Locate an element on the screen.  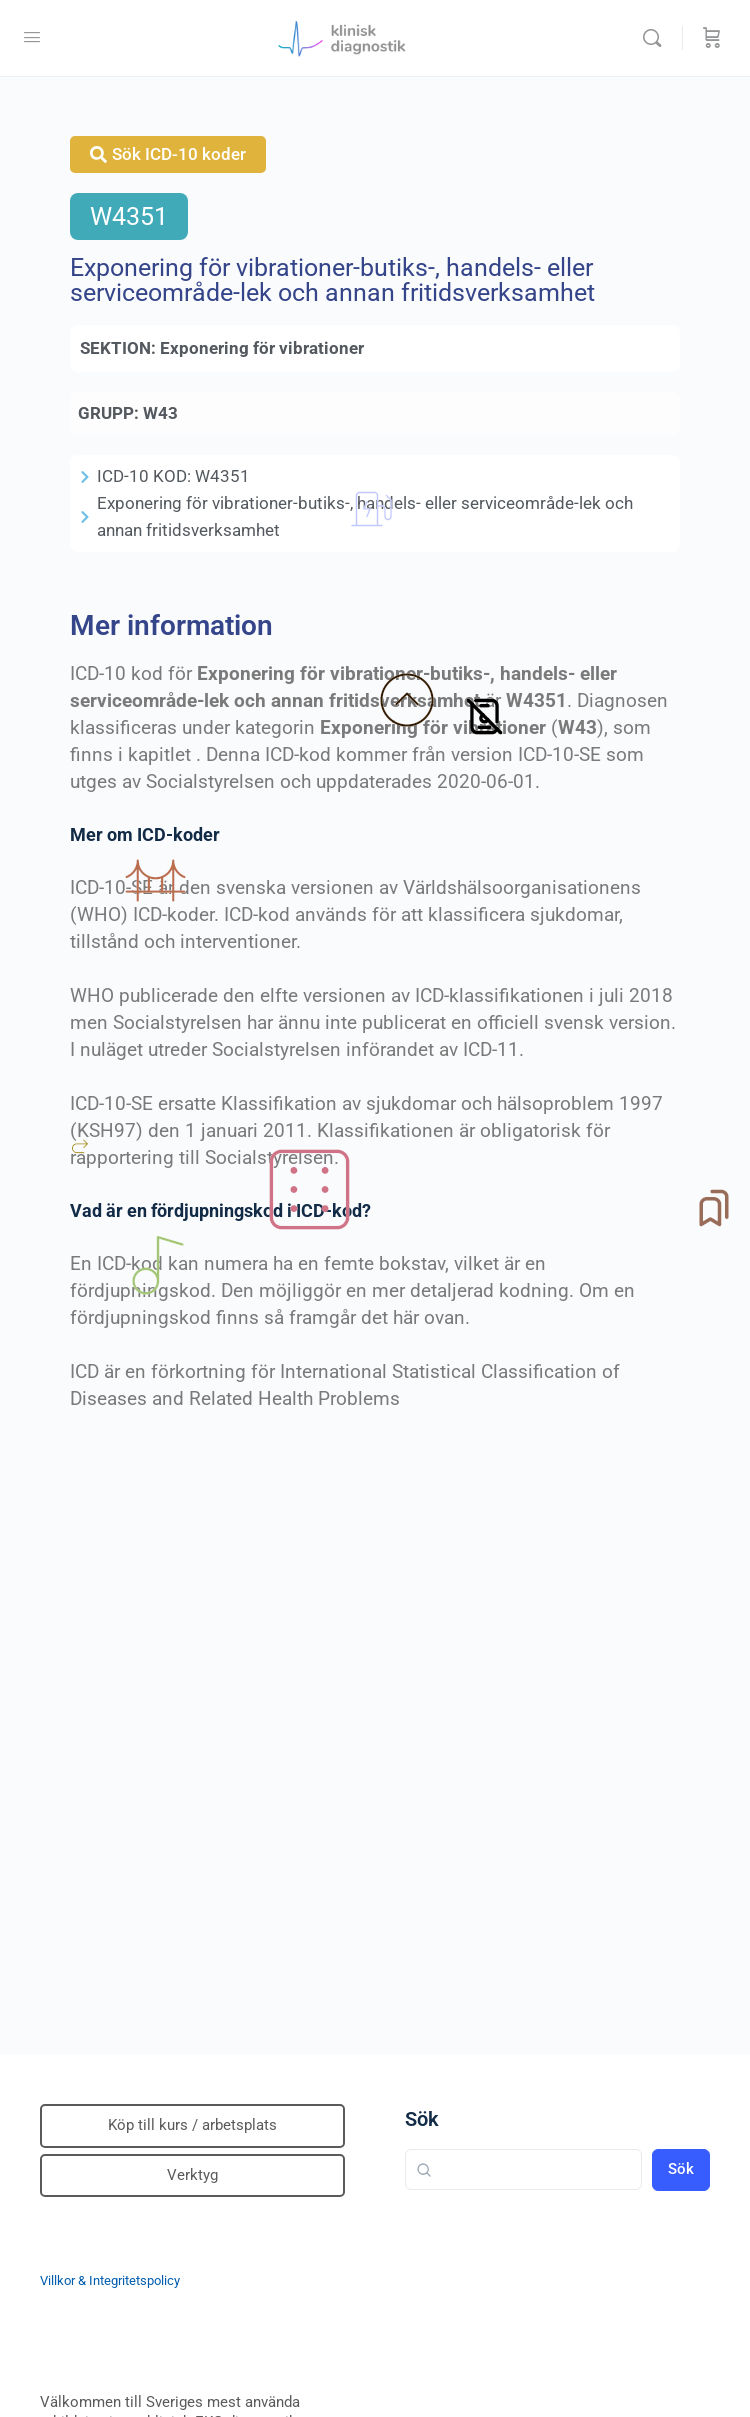
view all saved bookmarks is located at coordinates (714, 1208).